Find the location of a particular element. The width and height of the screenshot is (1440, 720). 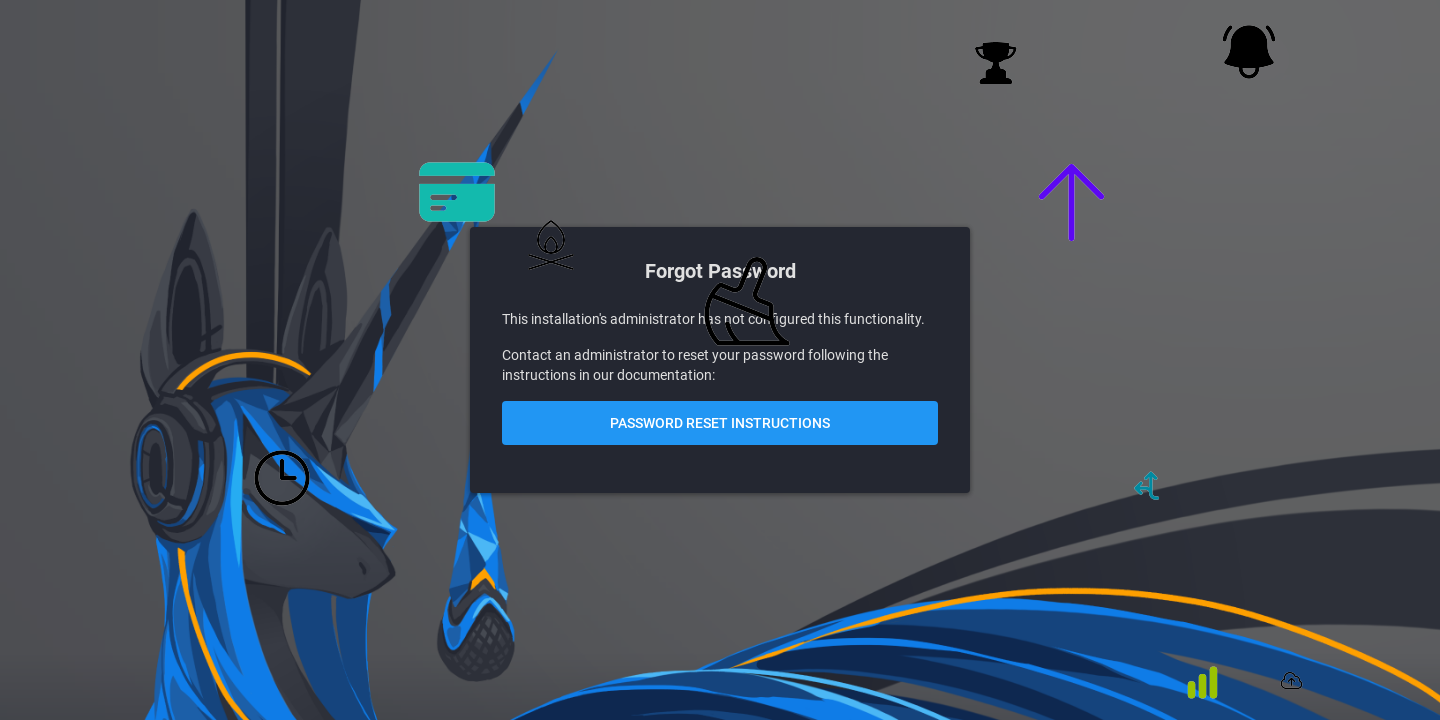

view time or clock settings is located at coordinates (282, 478).